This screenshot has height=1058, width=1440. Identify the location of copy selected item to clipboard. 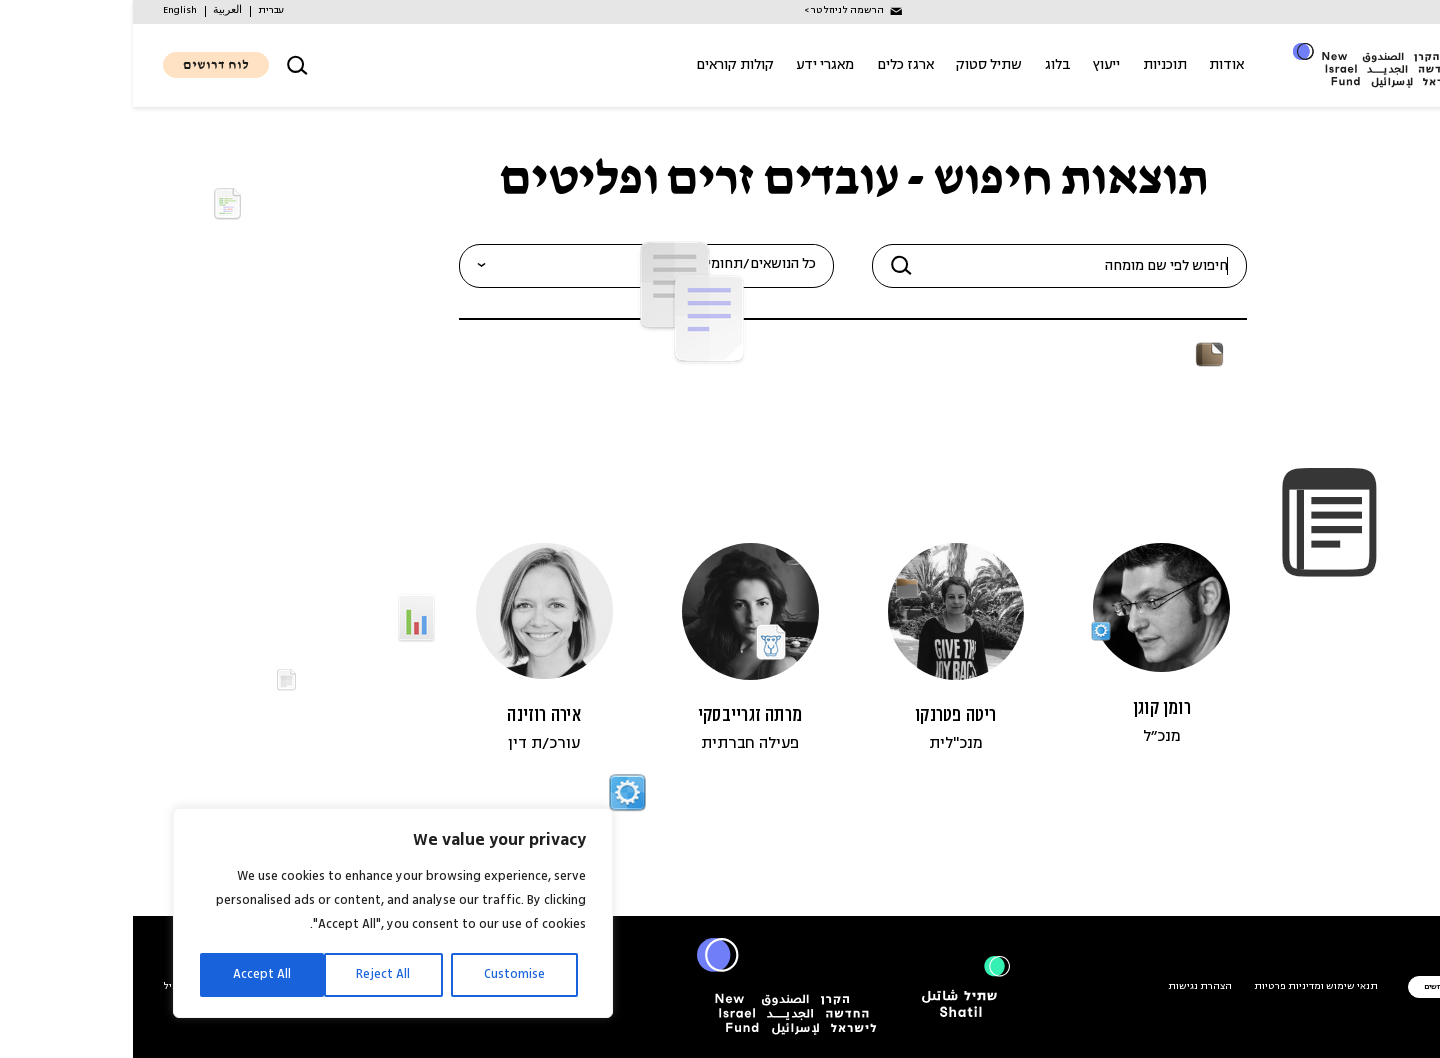
(692, 301).